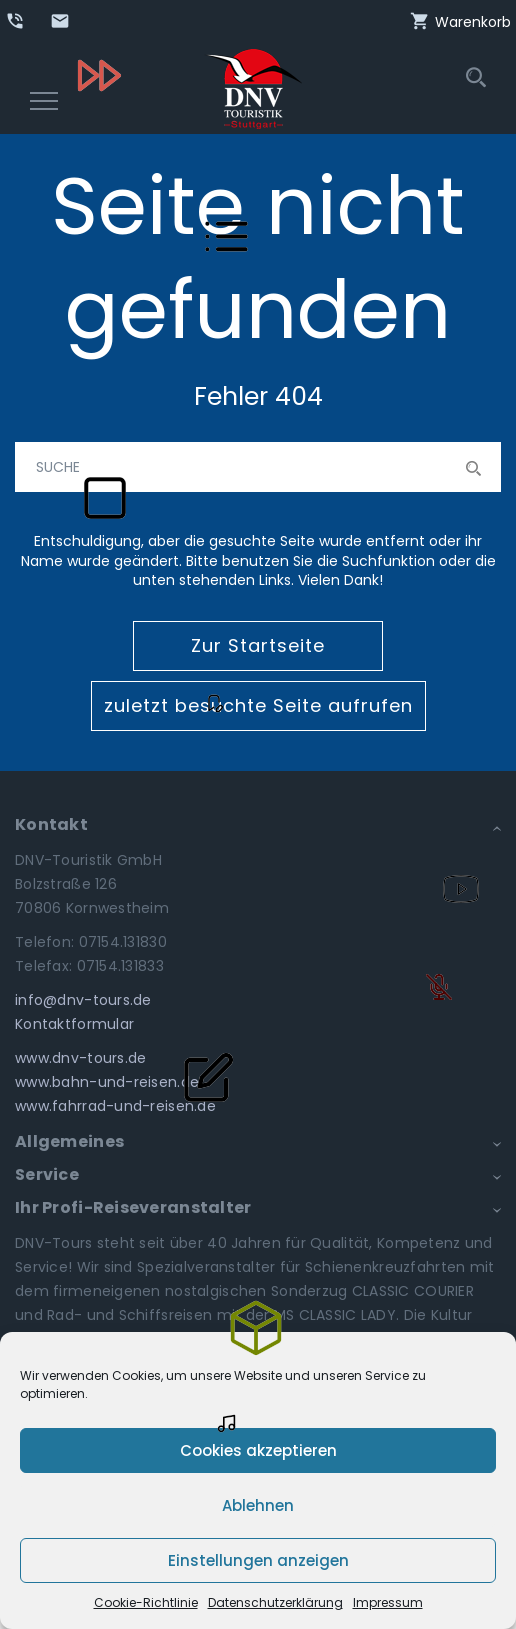 Image resolution: width=516 pixels, height=1629 pixels. I want to click on skip forward in media playback, so click(99, 75).